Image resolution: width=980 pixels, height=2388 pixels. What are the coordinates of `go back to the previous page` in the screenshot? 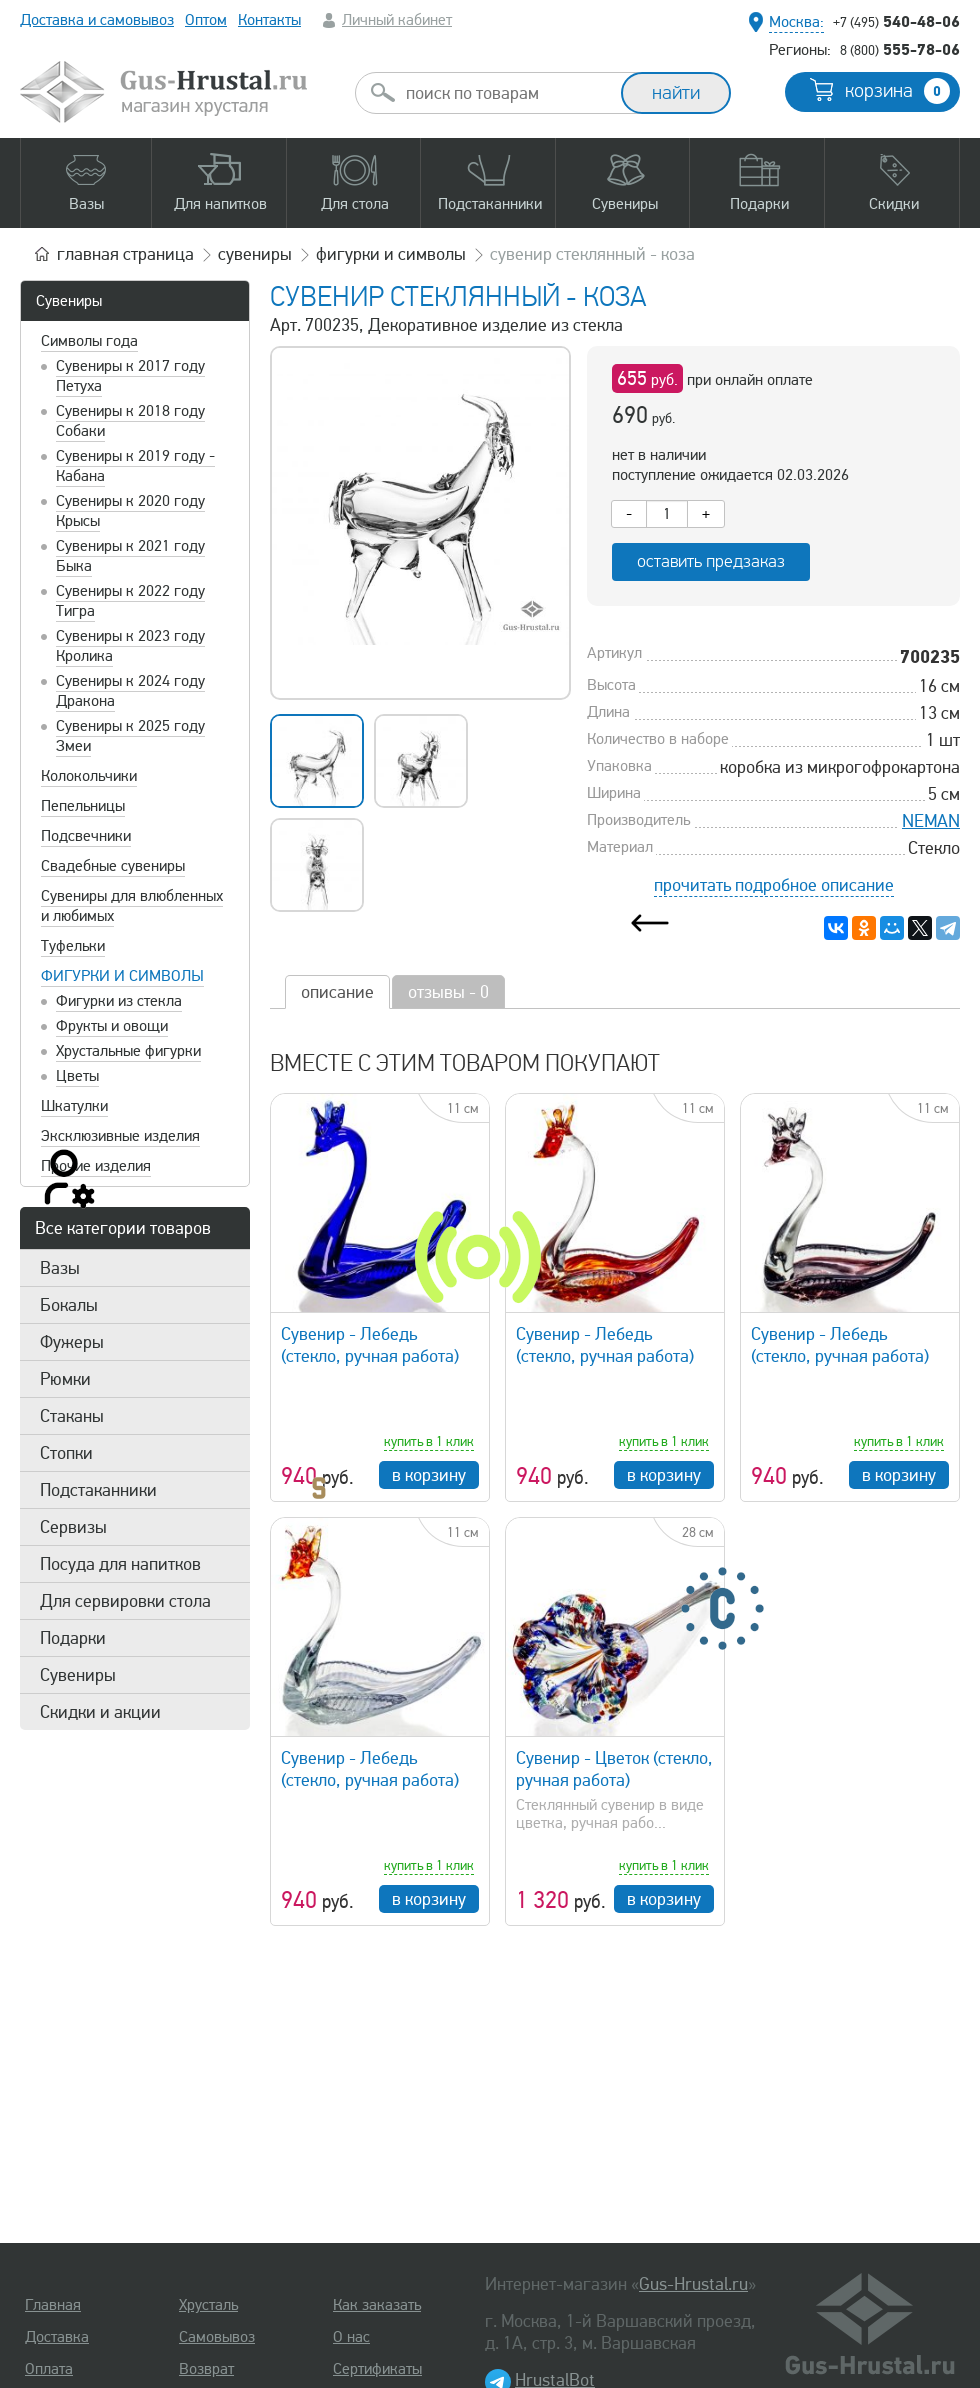 It's located at (650, 923).